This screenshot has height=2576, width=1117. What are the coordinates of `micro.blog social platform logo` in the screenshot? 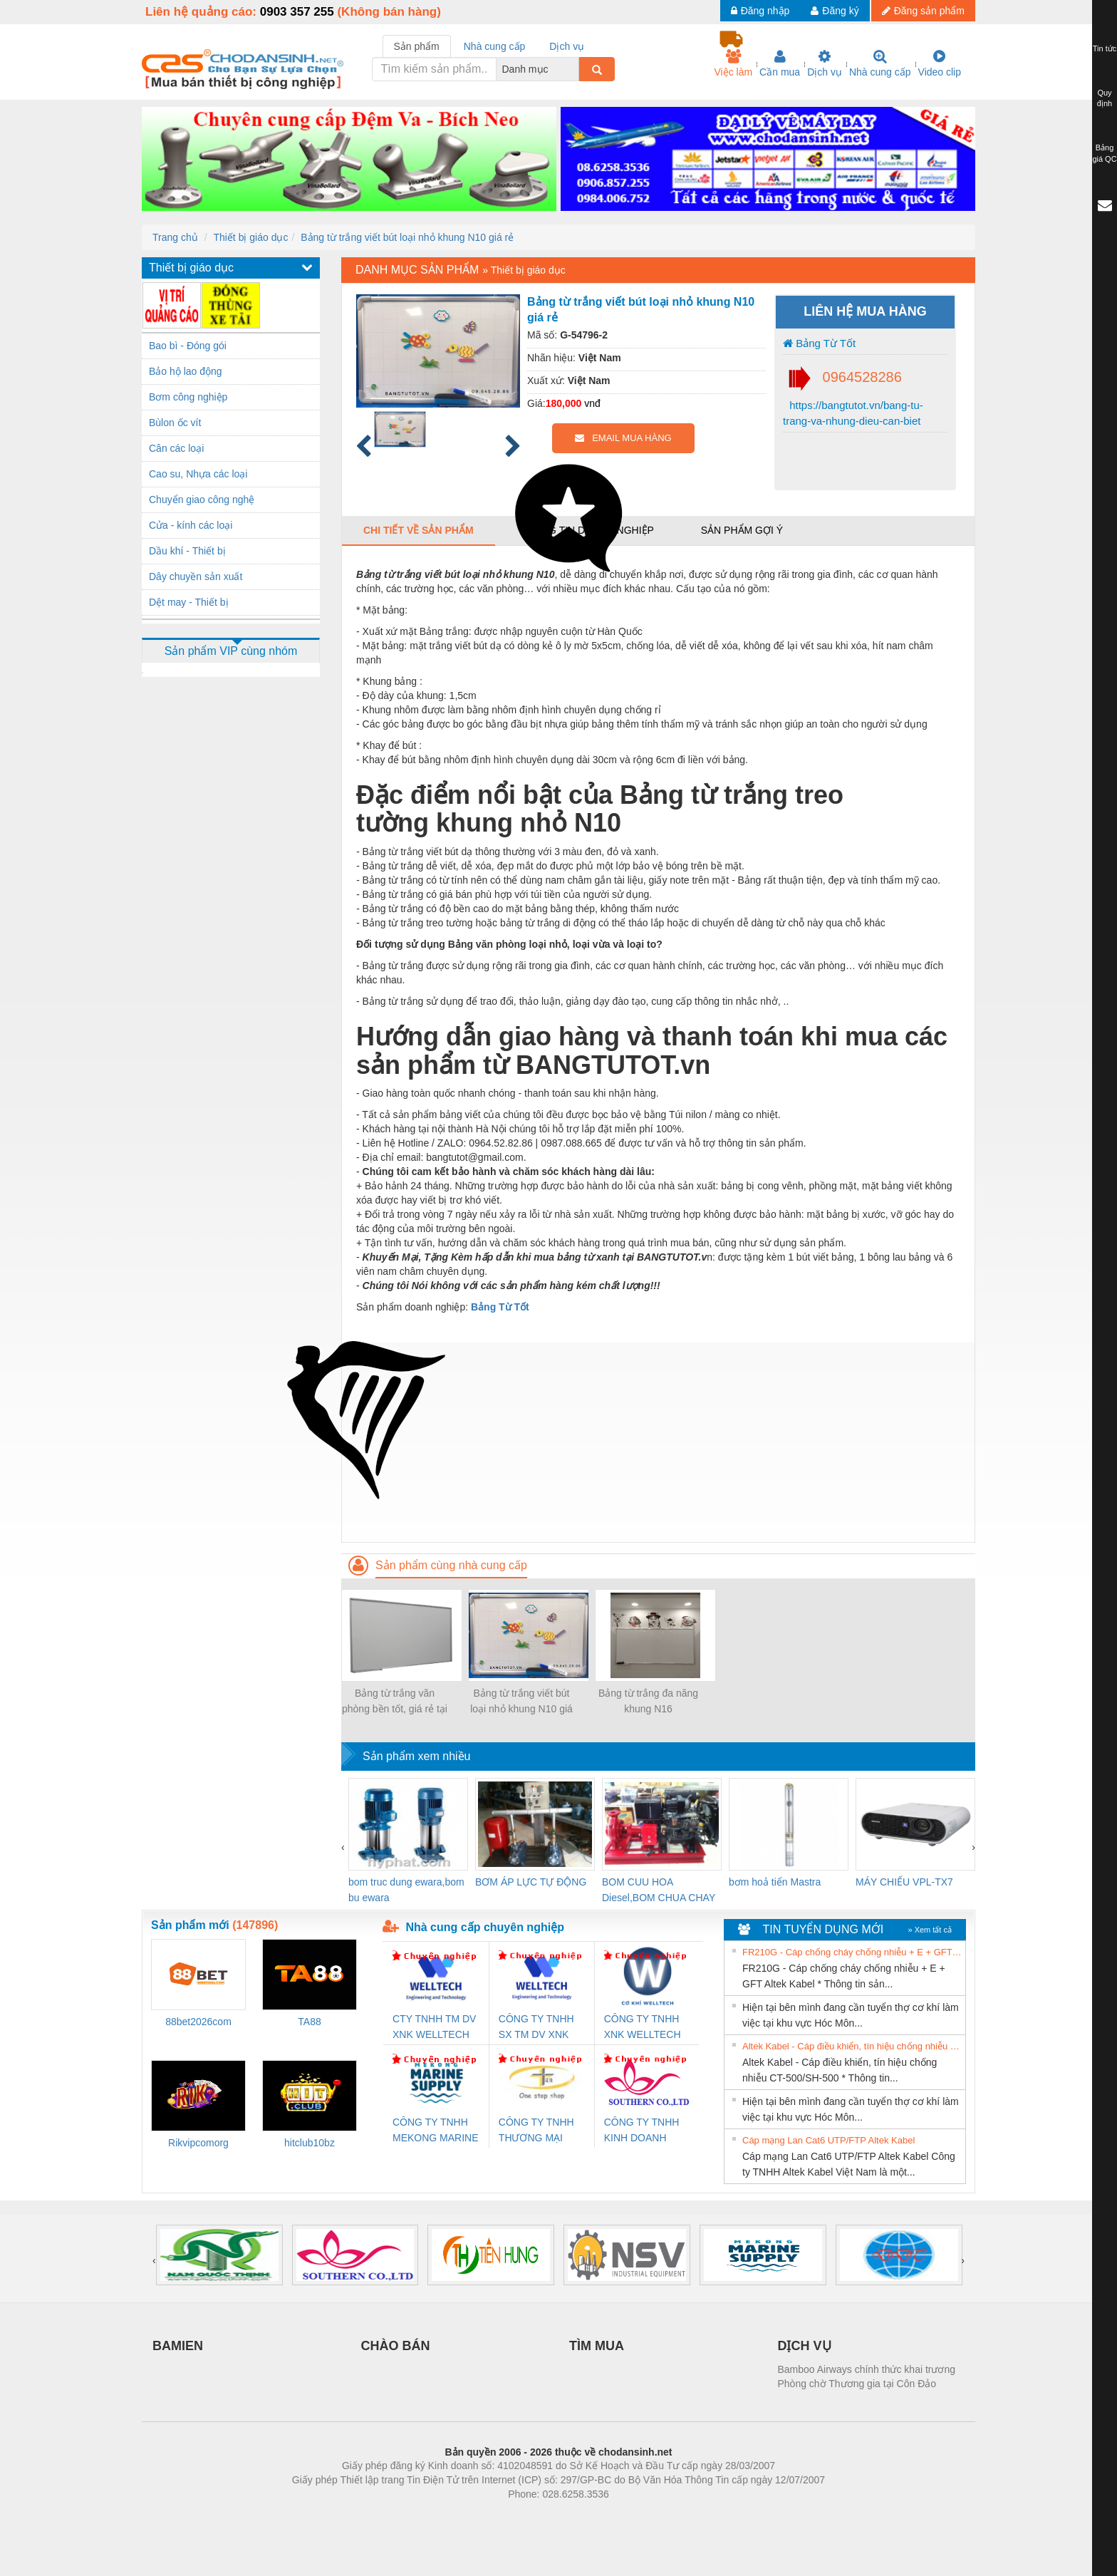 It's located at (568, 518).